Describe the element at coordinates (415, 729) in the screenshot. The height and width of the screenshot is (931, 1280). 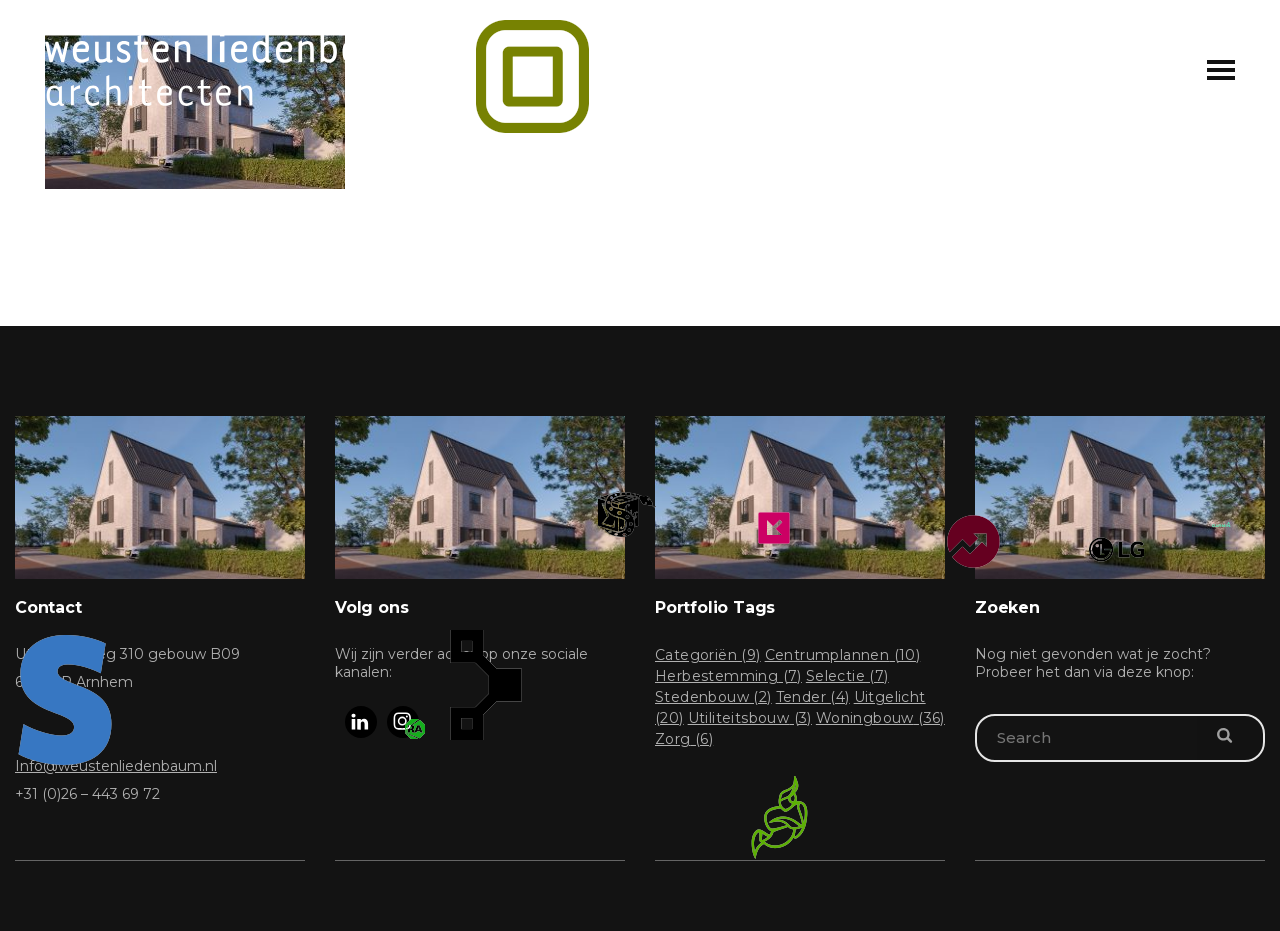
I see `visit rockwell automation website` at that location.